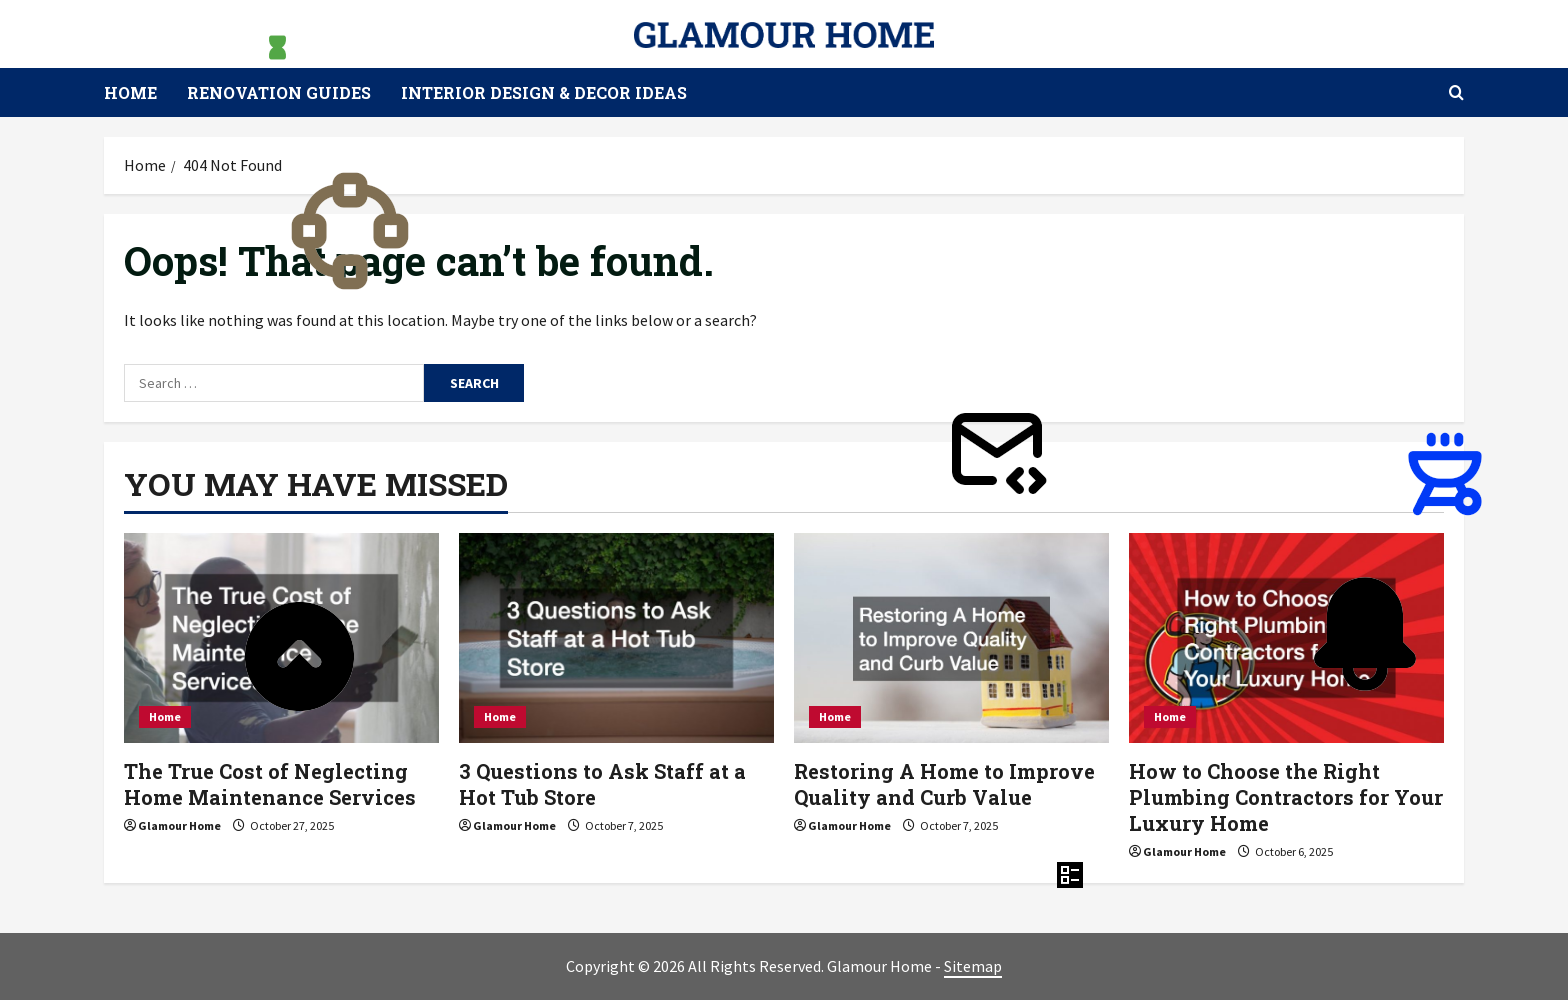 This screenshot has width=1568, height=1000. I want to click on view ballot or voting options, so click(1070, 875).